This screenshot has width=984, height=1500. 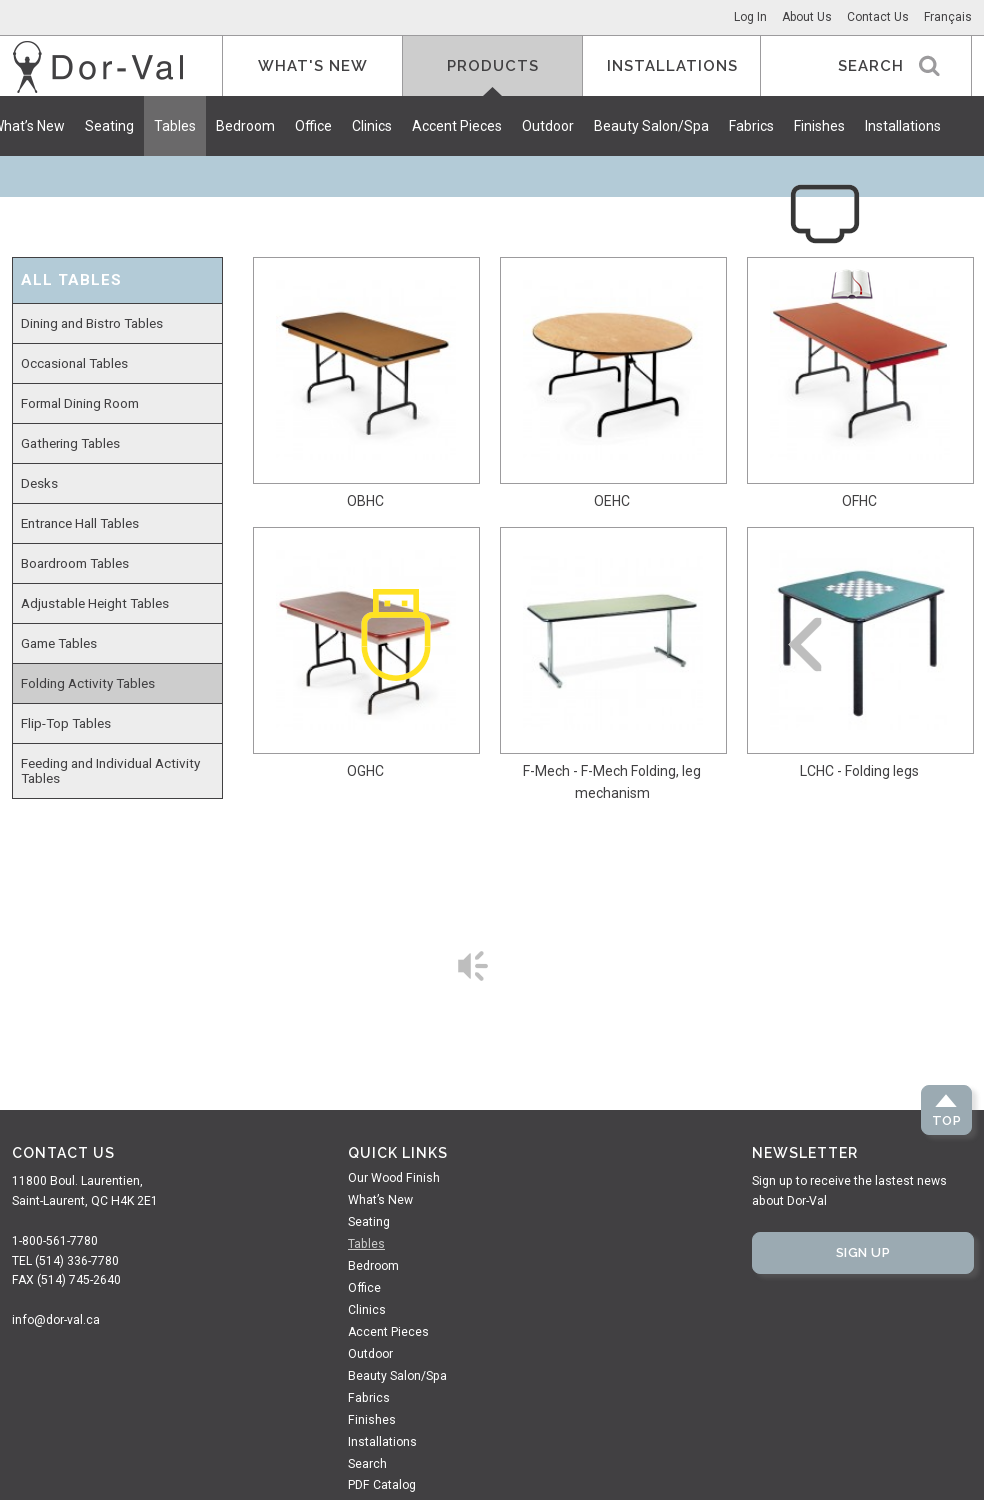 What do you see at coordinates (396, 635) in the screenshot?
I see `access removable media settings` at bounding box center [396, 635].